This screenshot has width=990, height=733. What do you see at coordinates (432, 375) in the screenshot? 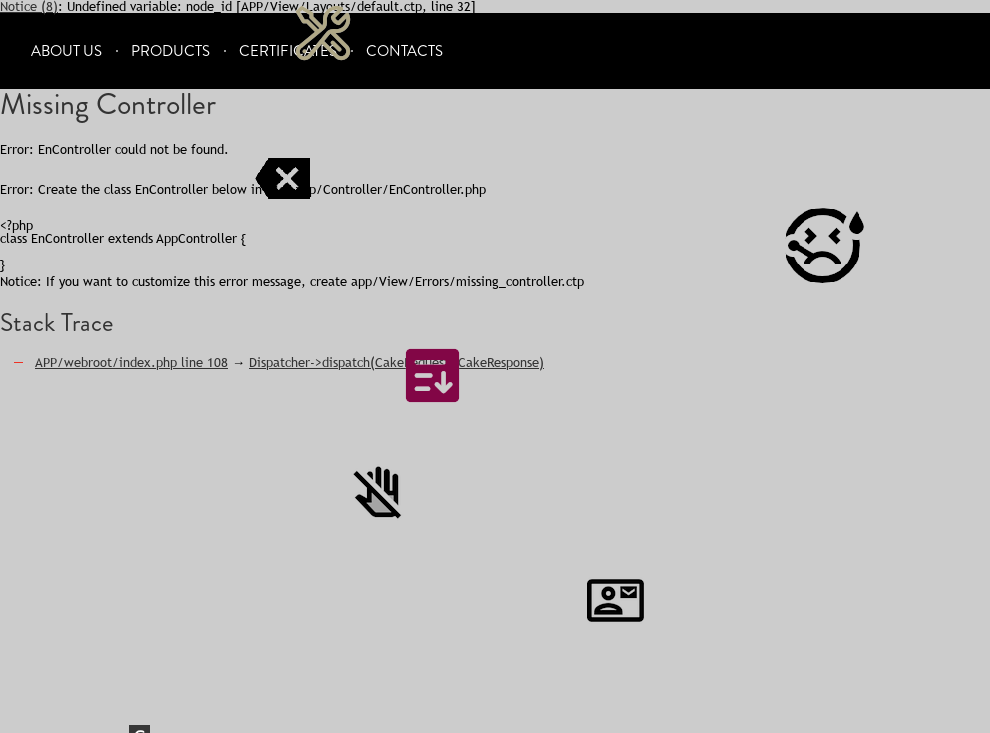
I see `sort items in ascending order` at bounding box center [432, 375].